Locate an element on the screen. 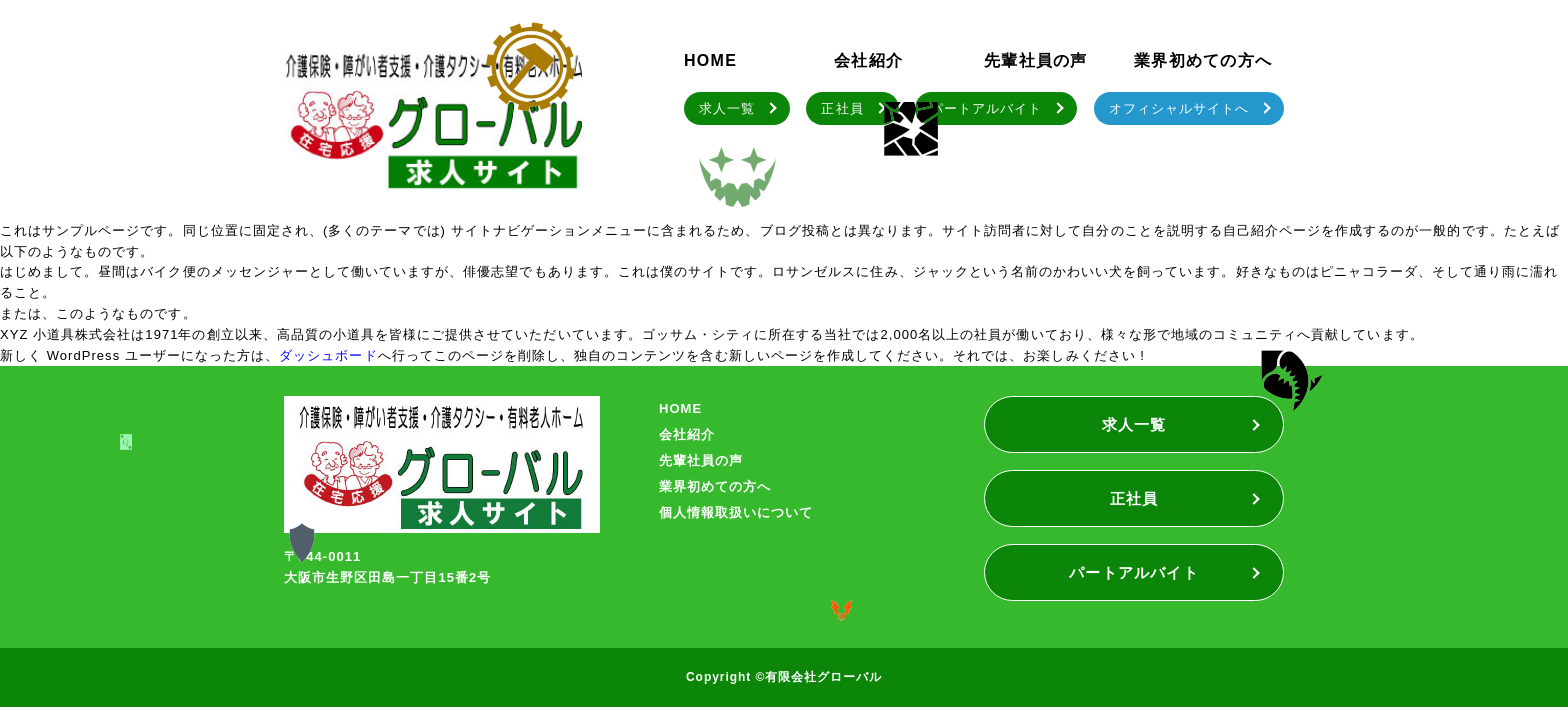 This screenshot has height=720, width=1568. indicates a delighted or excited mood is located at coordinates (737, 175).